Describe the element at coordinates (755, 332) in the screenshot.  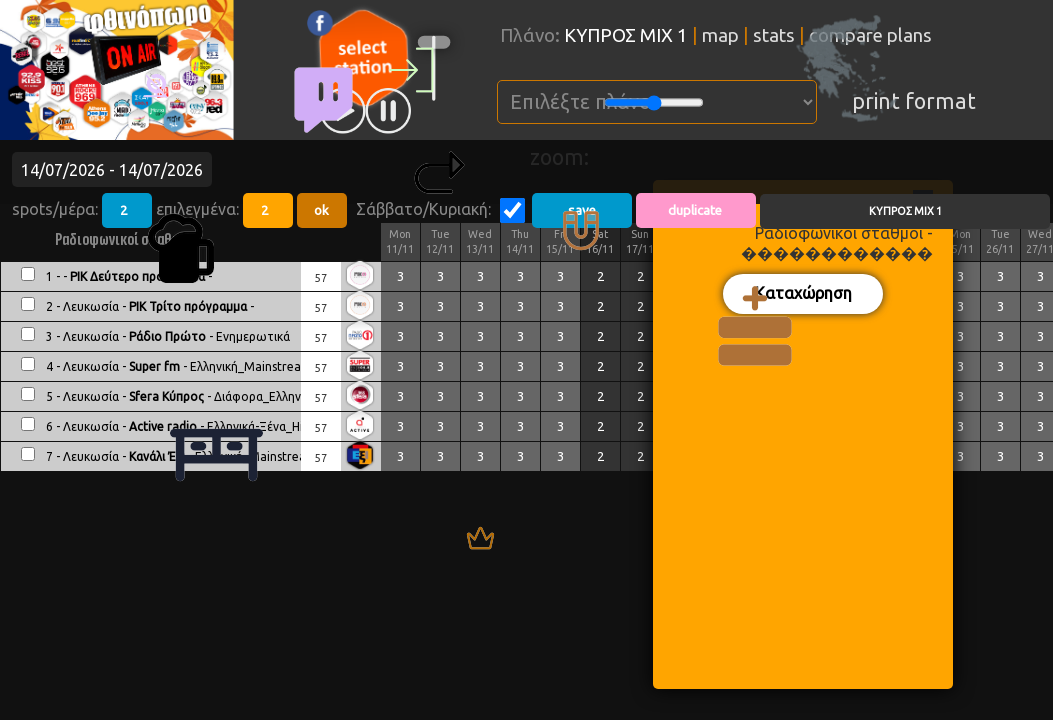
I see `add a new row at the top of a table` at that location.